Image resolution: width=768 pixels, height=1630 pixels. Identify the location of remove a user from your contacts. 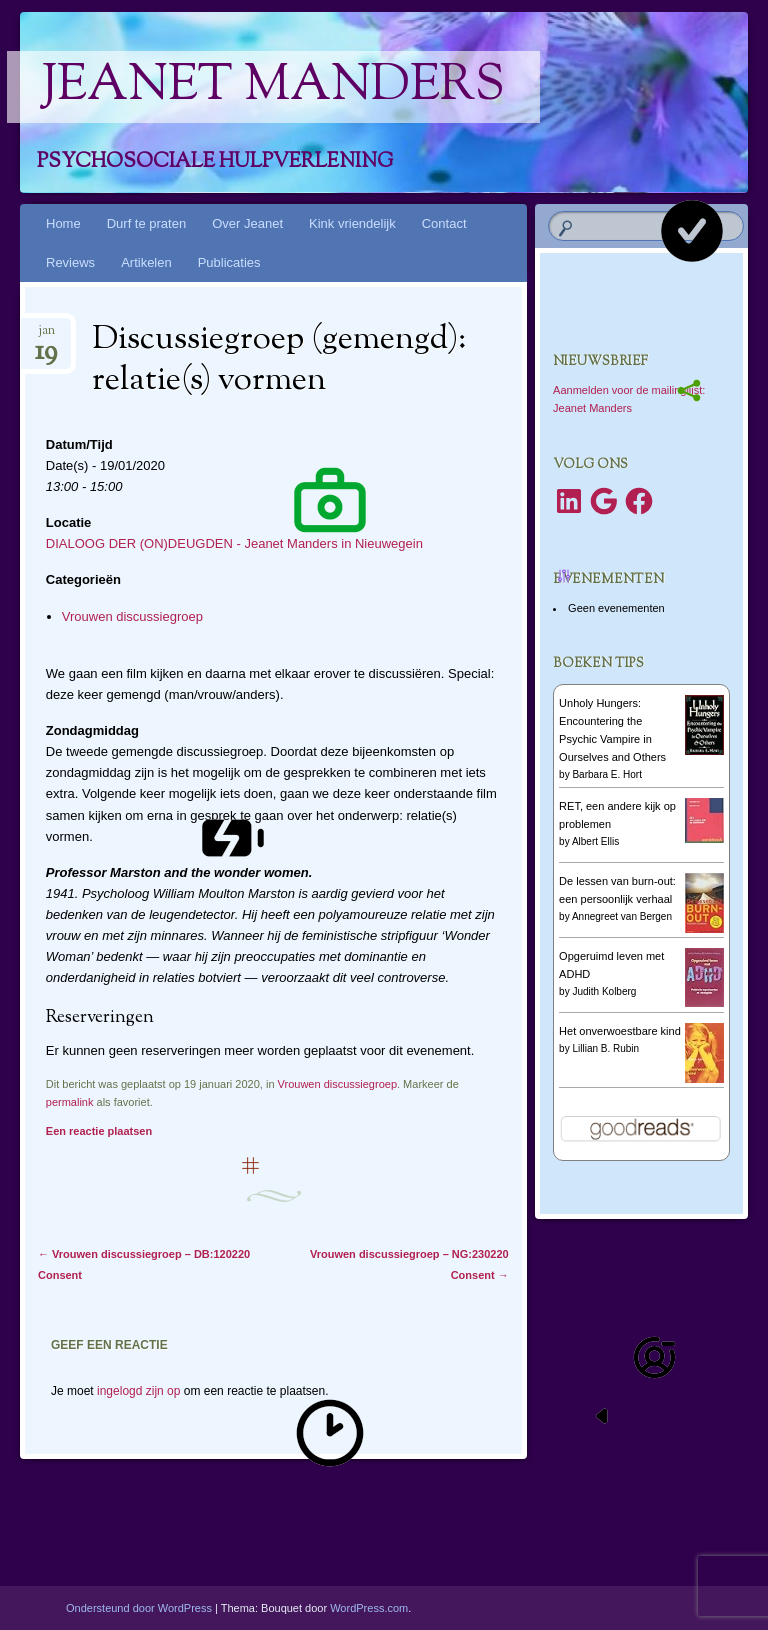
(654, 1357).